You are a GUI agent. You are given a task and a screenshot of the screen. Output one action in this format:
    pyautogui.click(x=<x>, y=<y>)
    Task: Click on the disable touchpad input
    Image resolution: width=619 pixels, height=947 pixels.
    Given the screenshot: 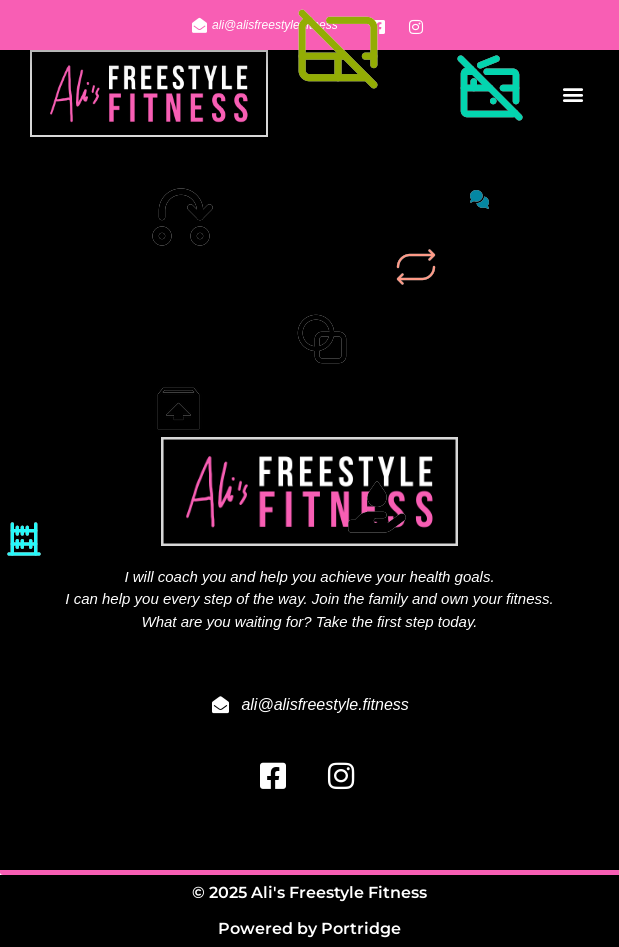 What is the action you would take?
    pyautogui.click(x=338, y=49)
    